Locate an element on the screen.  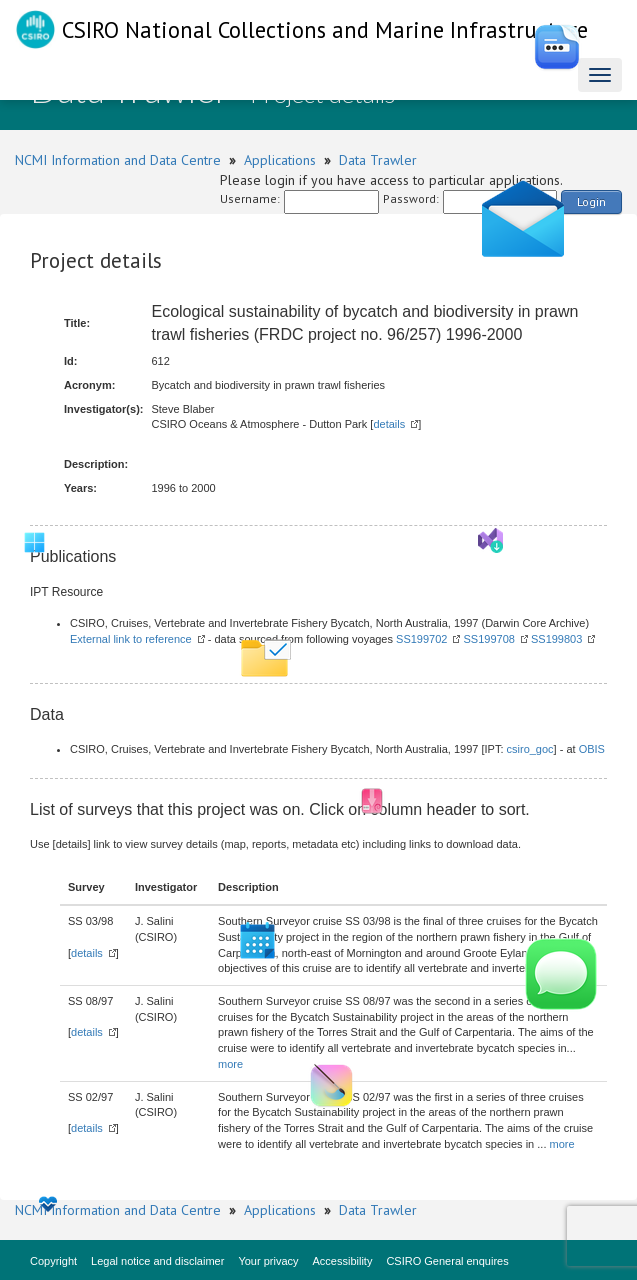
open synaptic package manager is located at coordinates (372, 801).